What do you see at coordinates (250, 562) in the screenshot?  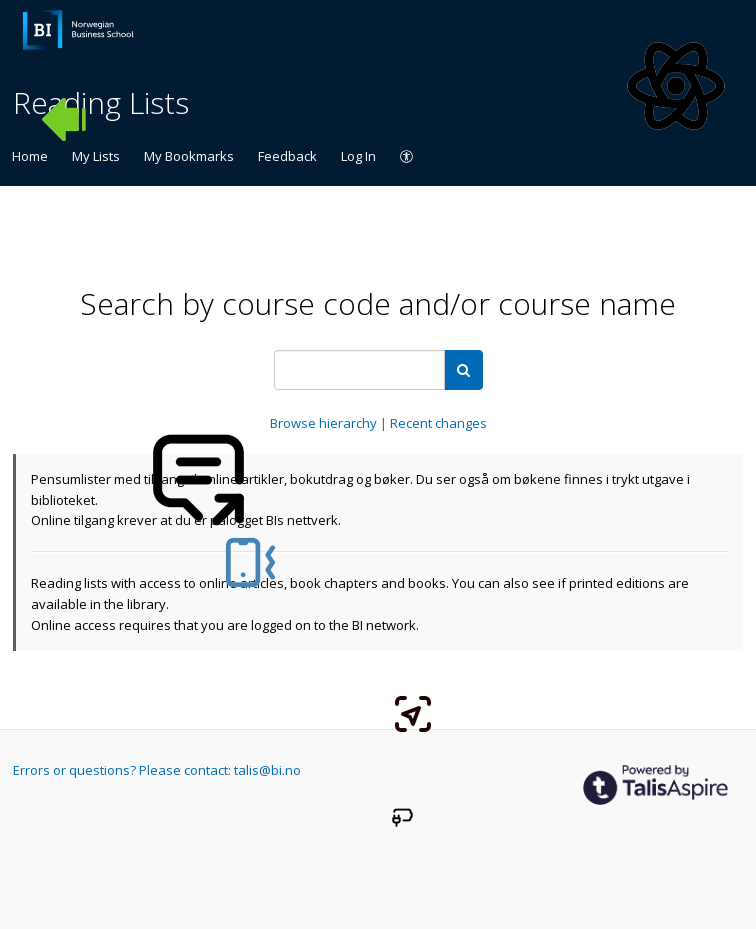 I see `phone is on vibrate mode` at bounding box center [250, 562].